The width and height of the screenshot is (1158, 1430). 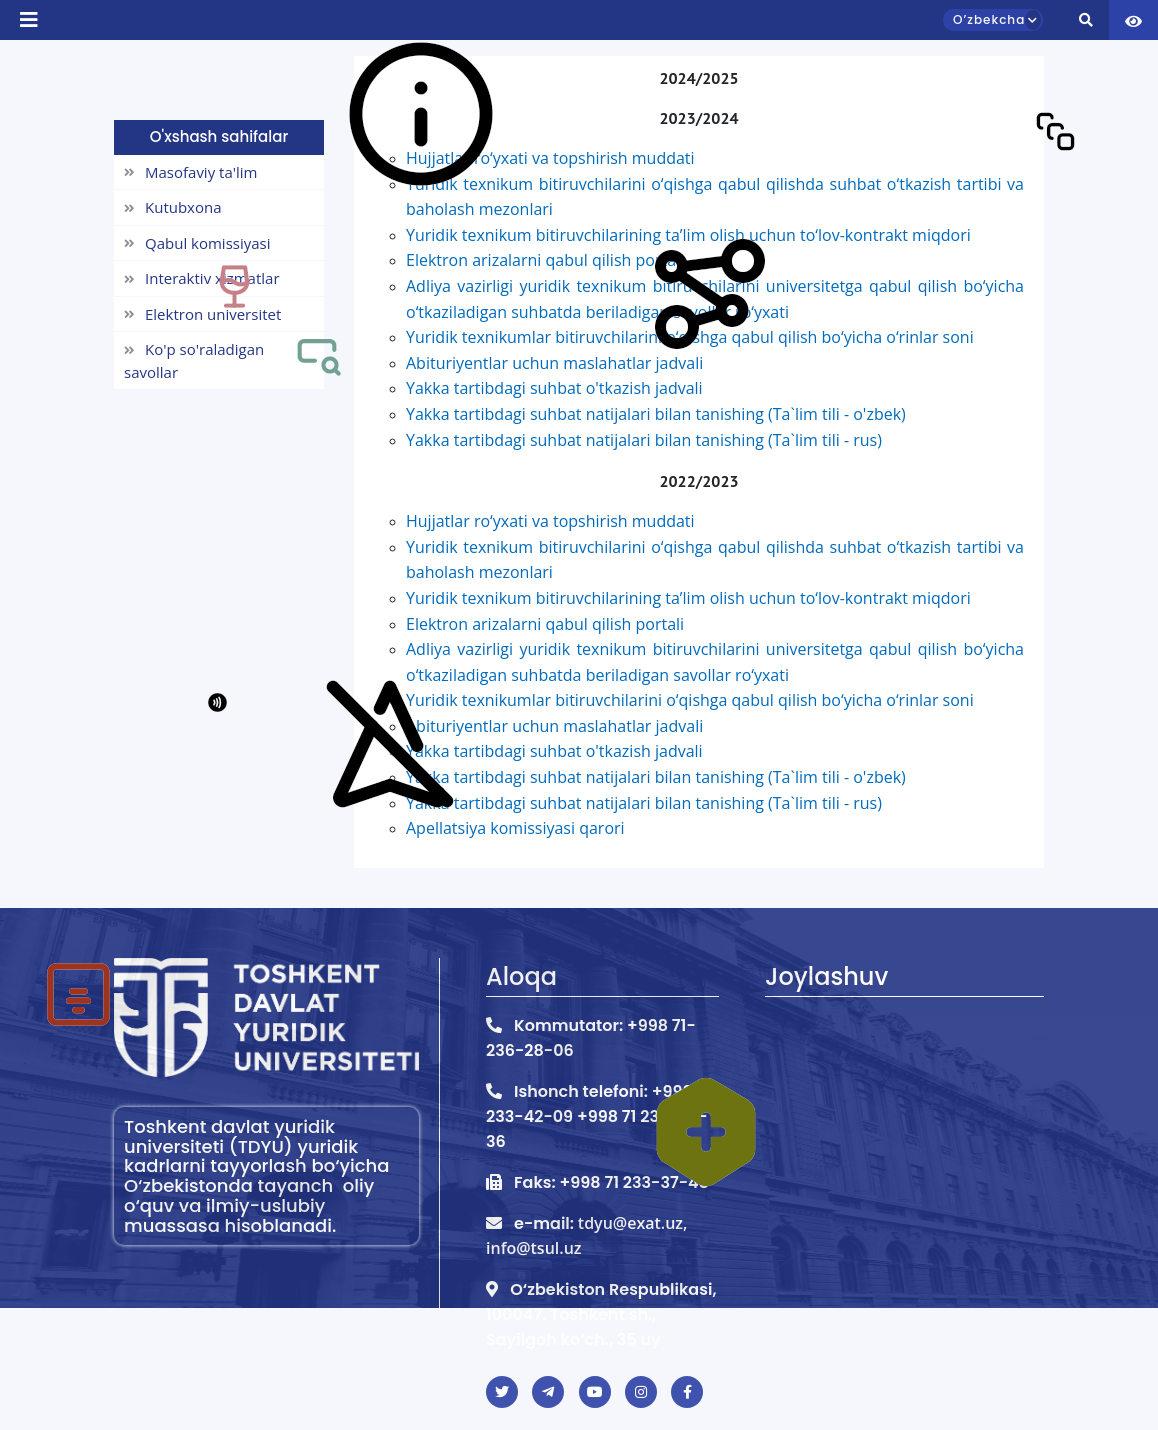 I want to click on view data point connections or relationships, so click(x=710, y=294).